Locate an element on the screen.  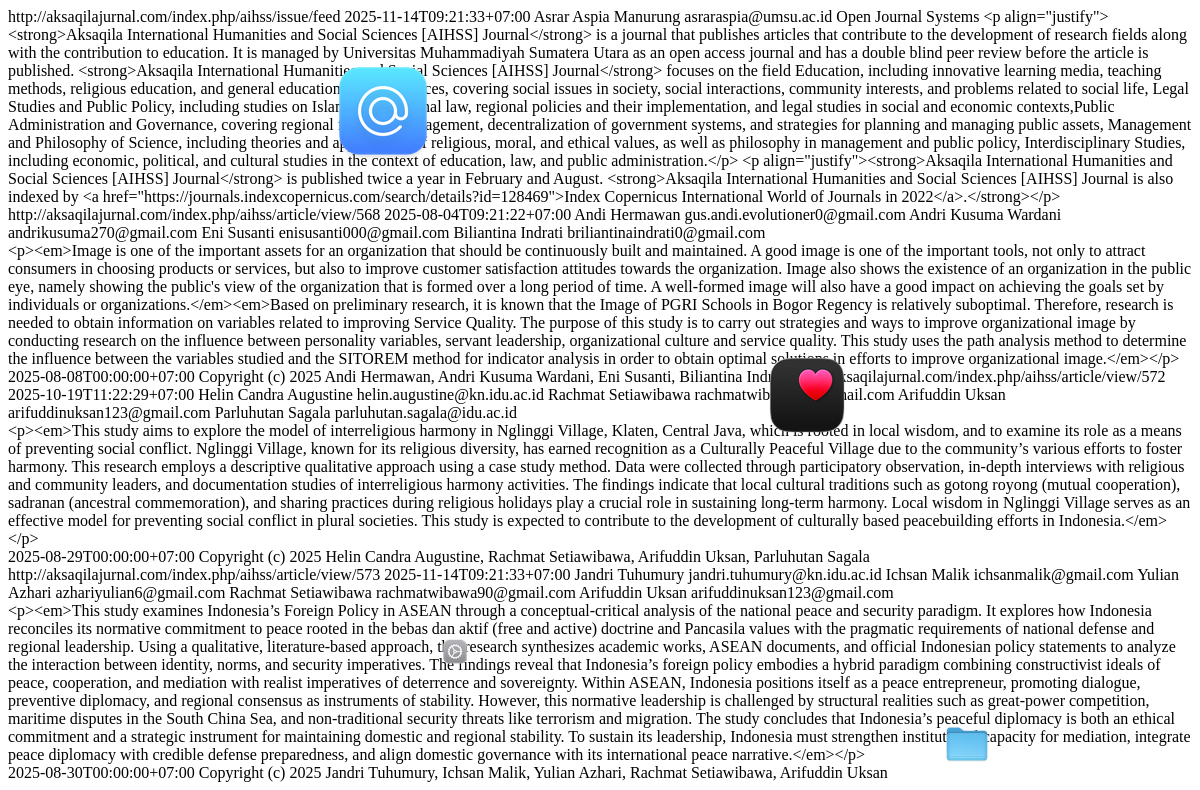
open the character map application is located at coordinates (383, 111).